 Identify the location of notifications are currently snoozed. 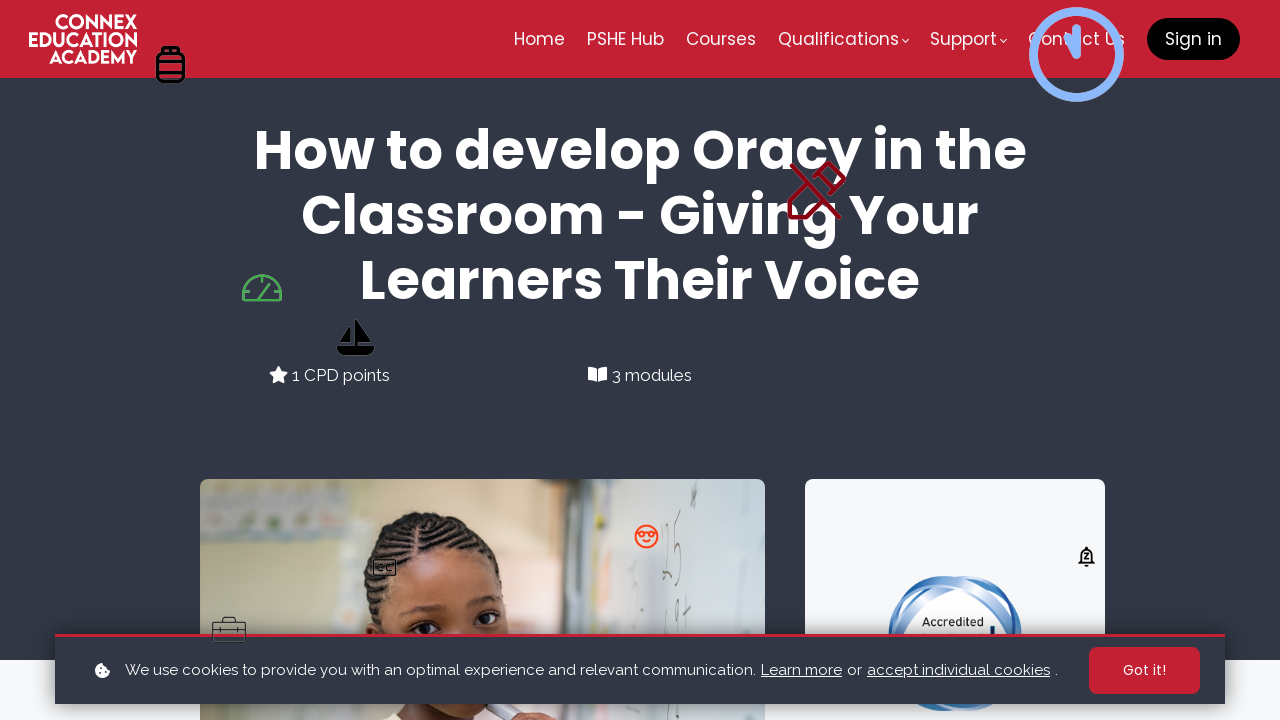
(1086, 556).